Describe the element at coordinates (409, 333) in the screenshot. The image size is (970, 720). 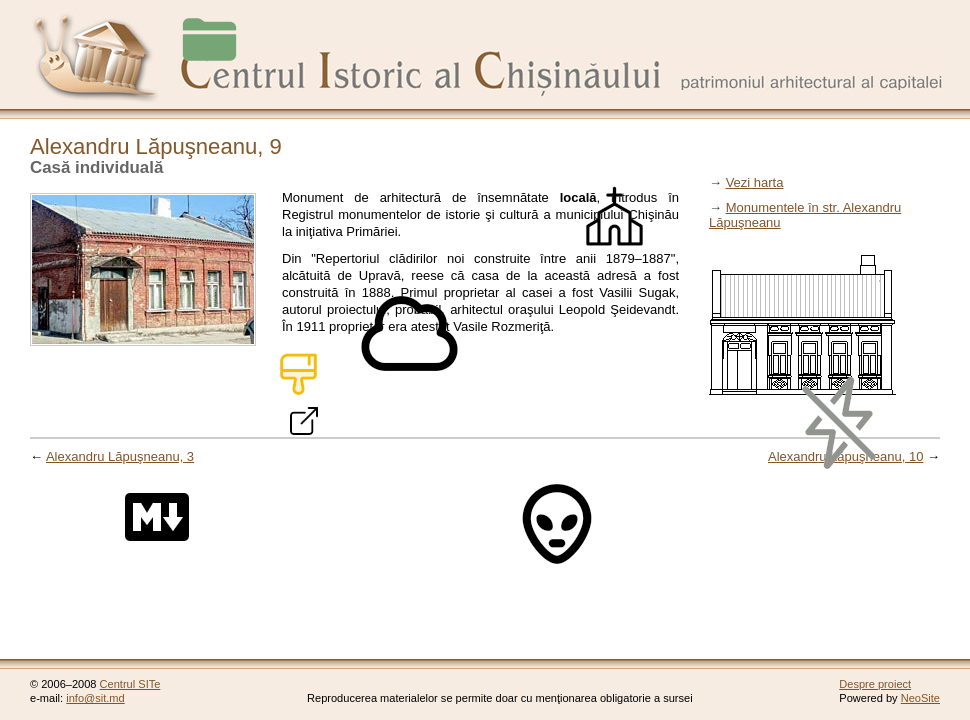
I see `access cloud storage` at that location.